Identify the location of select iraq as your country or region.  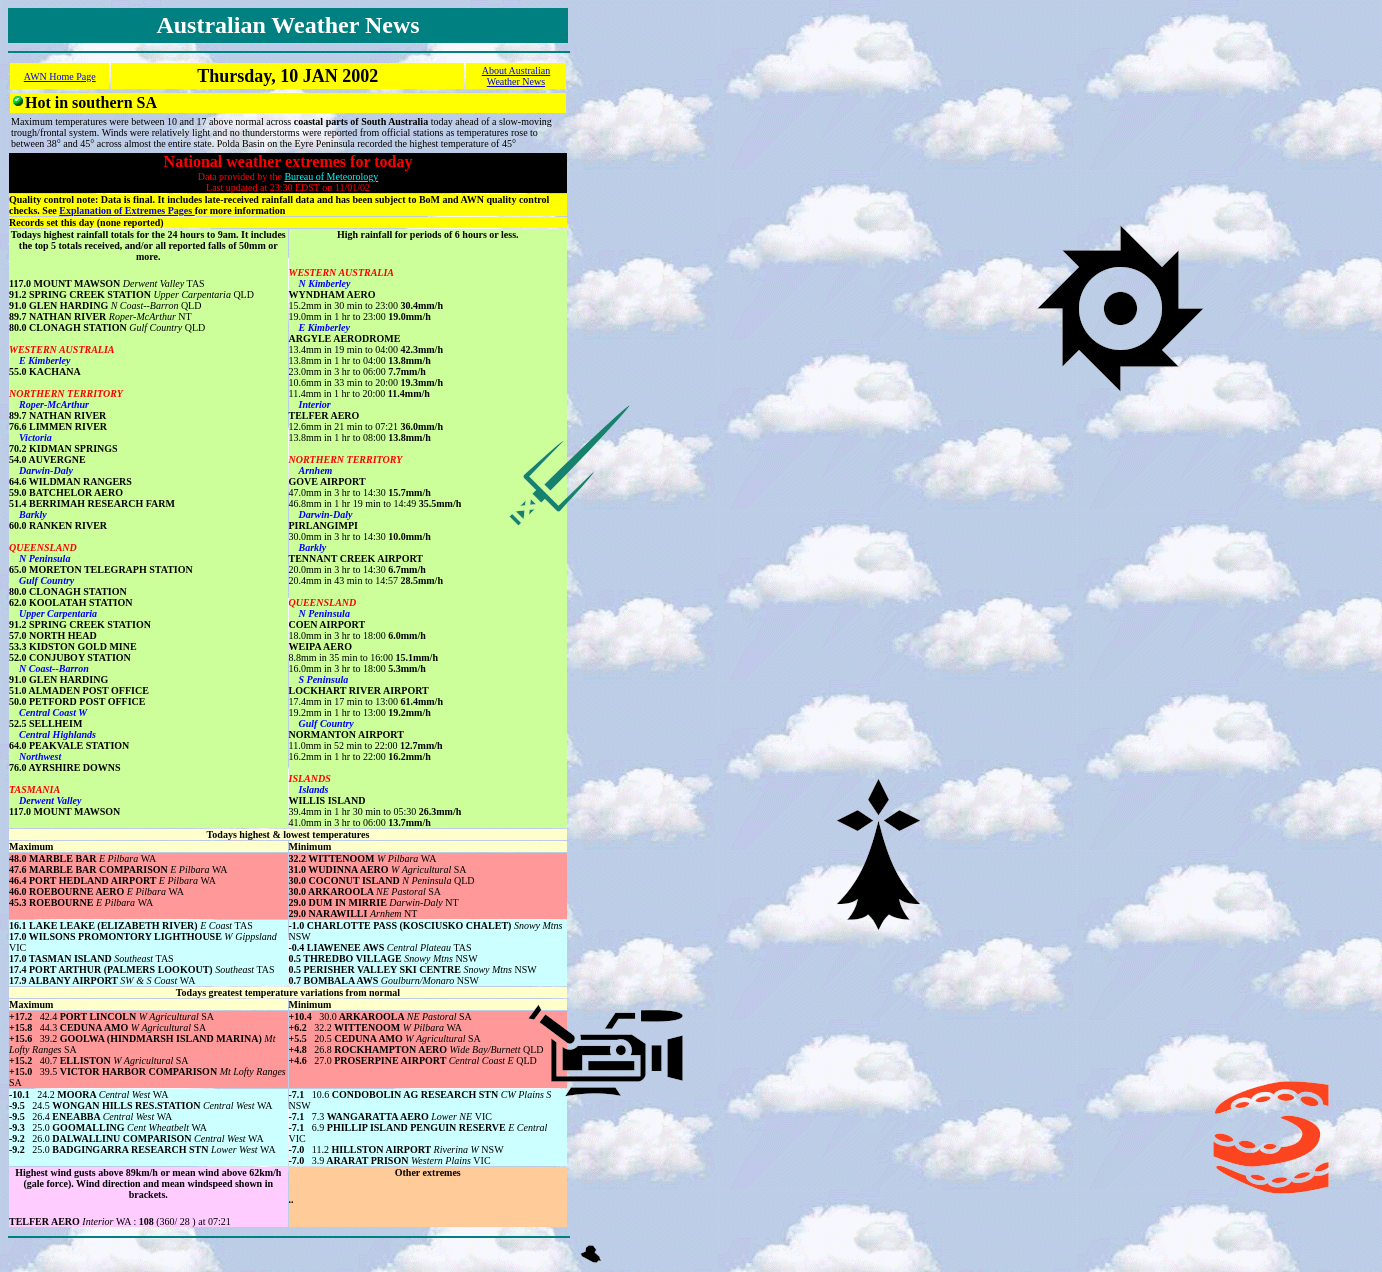
(591, 1254).